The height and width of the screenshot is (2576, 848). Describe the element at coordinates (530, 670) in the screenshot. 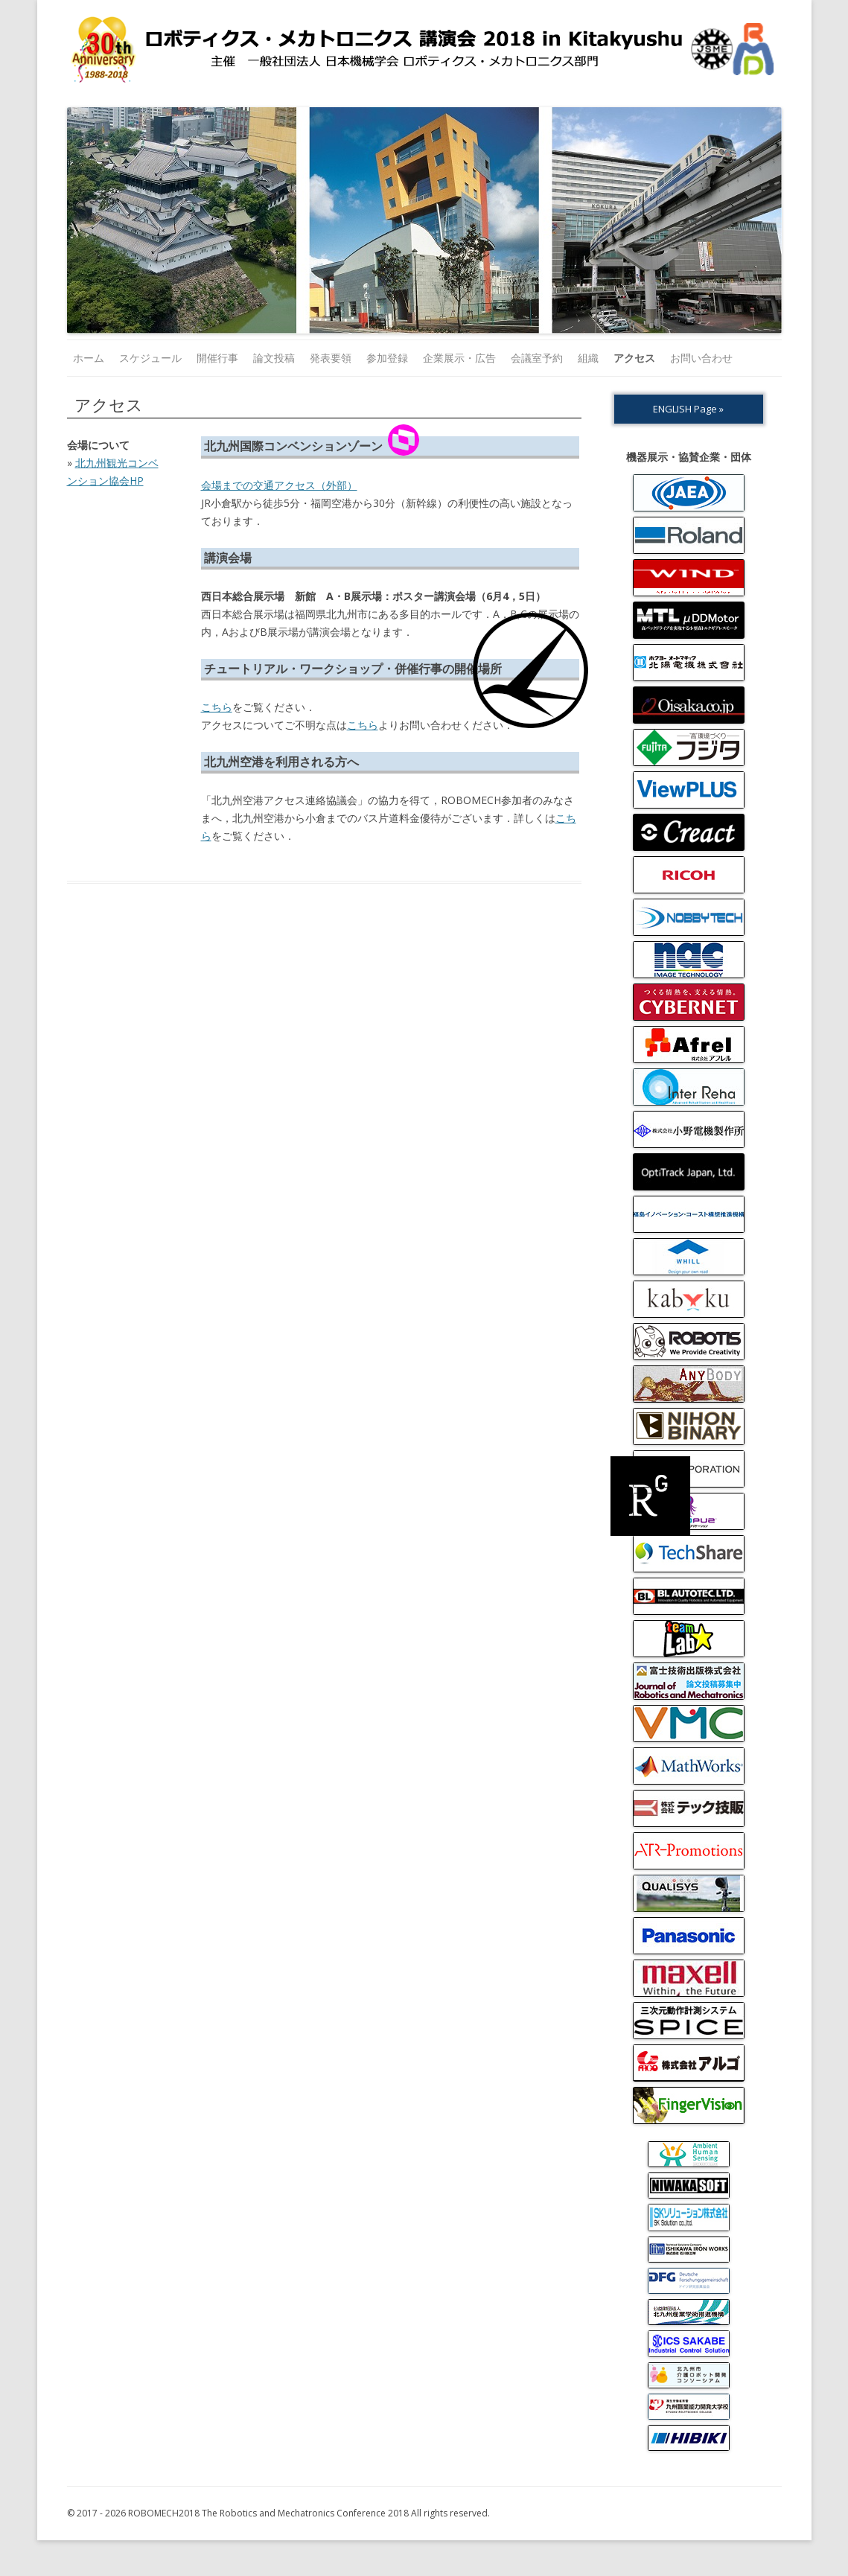

I see `tarom romanian airline logo` at that location.